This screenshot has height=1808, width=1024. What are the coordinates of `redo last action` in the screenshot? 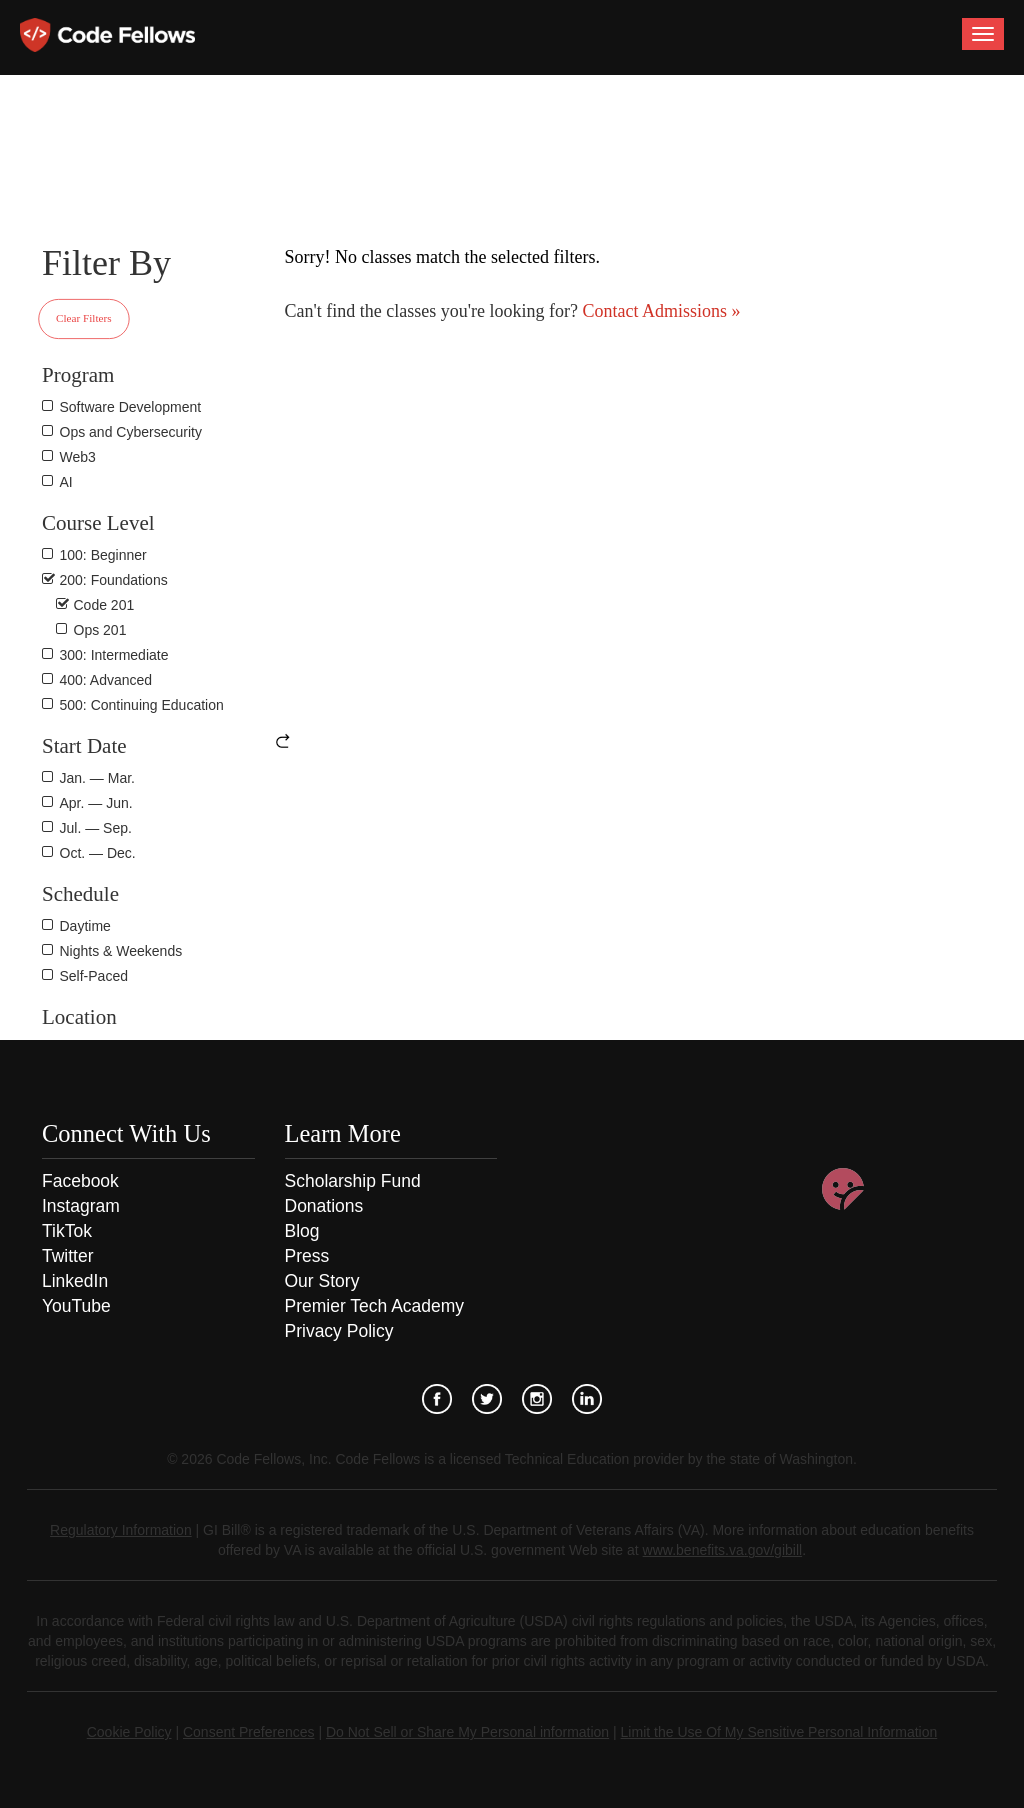 It's located at (282, 741).